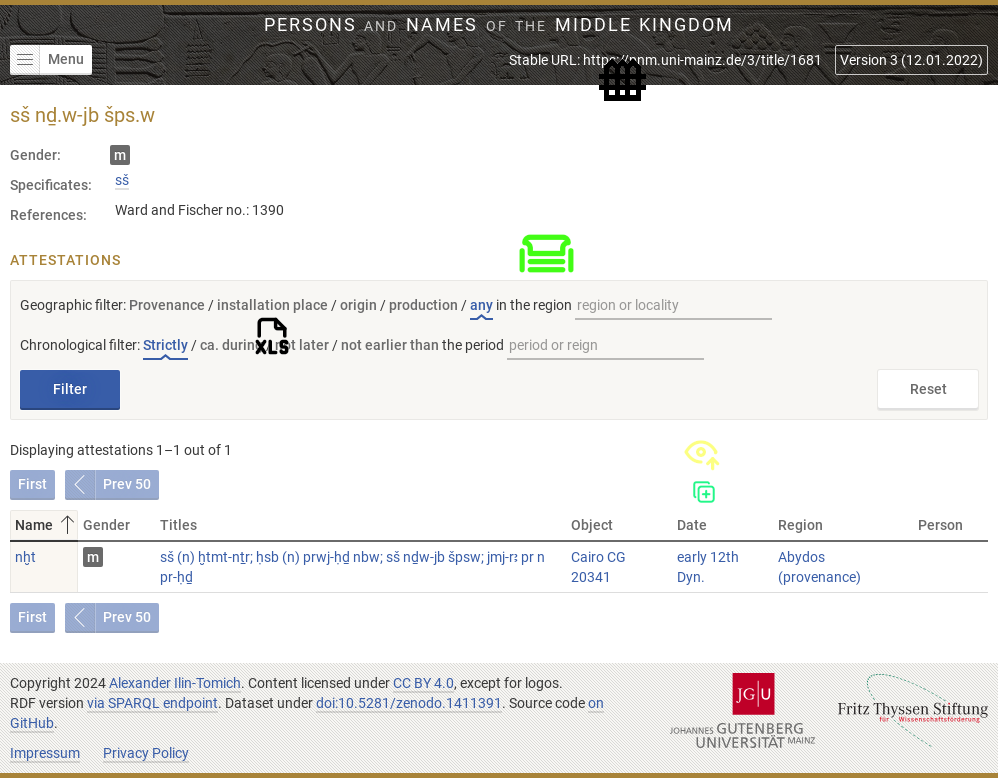 Image resolution: width=998 pixels, height=778 pixels. I want to click on access fence or boundary settings, so click(622, 79).